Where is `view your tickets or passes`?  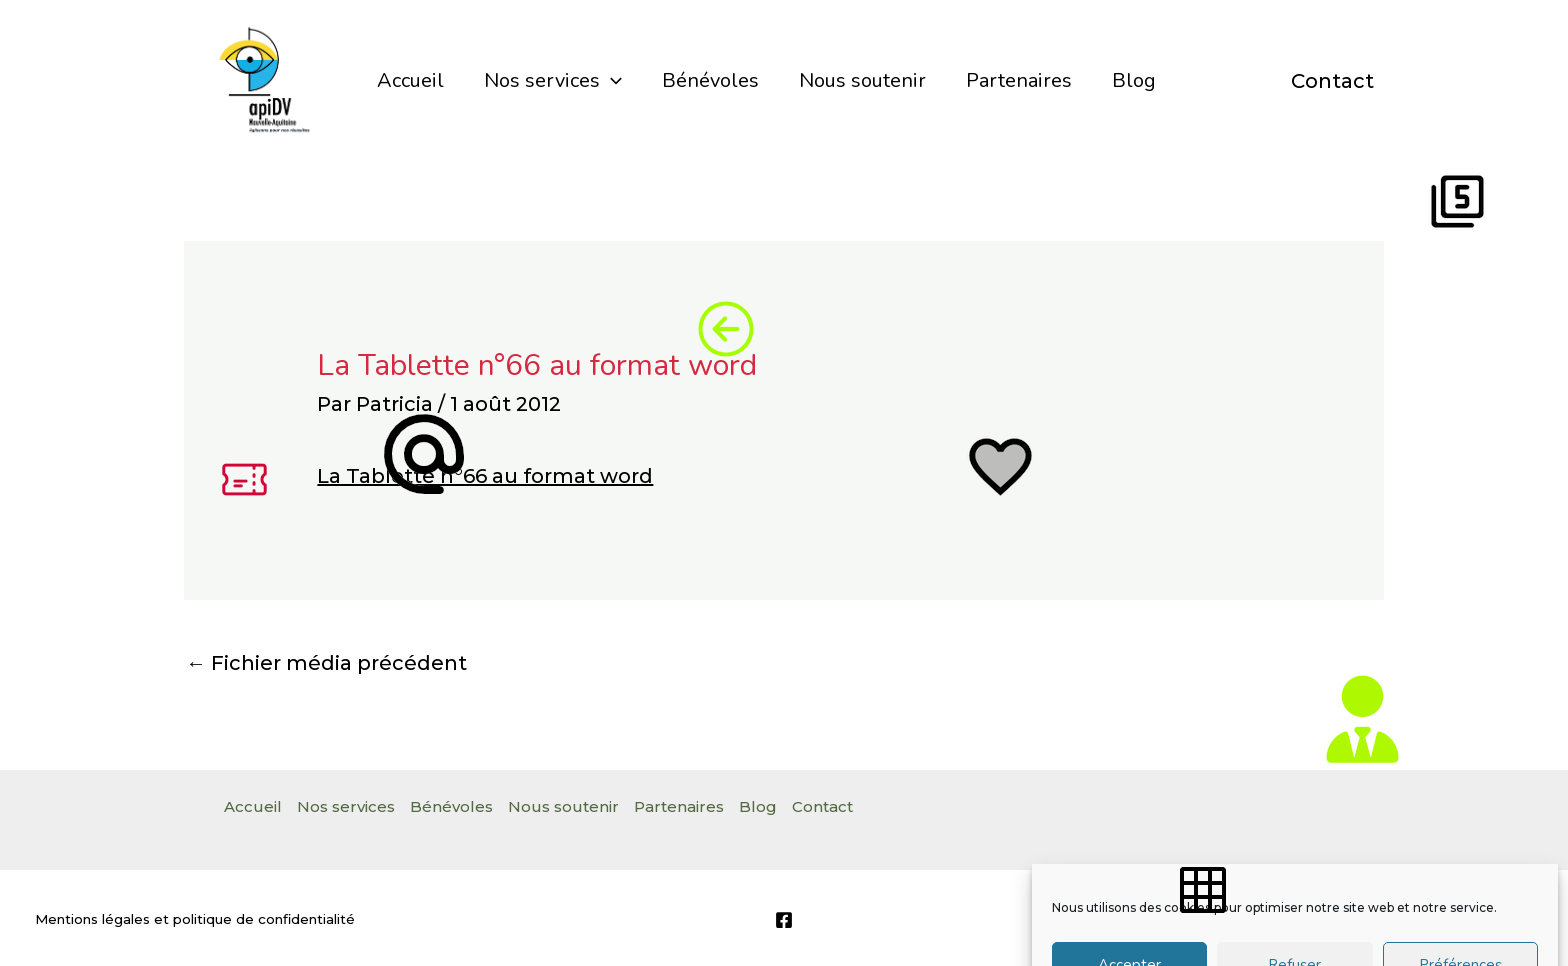 view your tickets or passes is located at coordinates (244, 479).